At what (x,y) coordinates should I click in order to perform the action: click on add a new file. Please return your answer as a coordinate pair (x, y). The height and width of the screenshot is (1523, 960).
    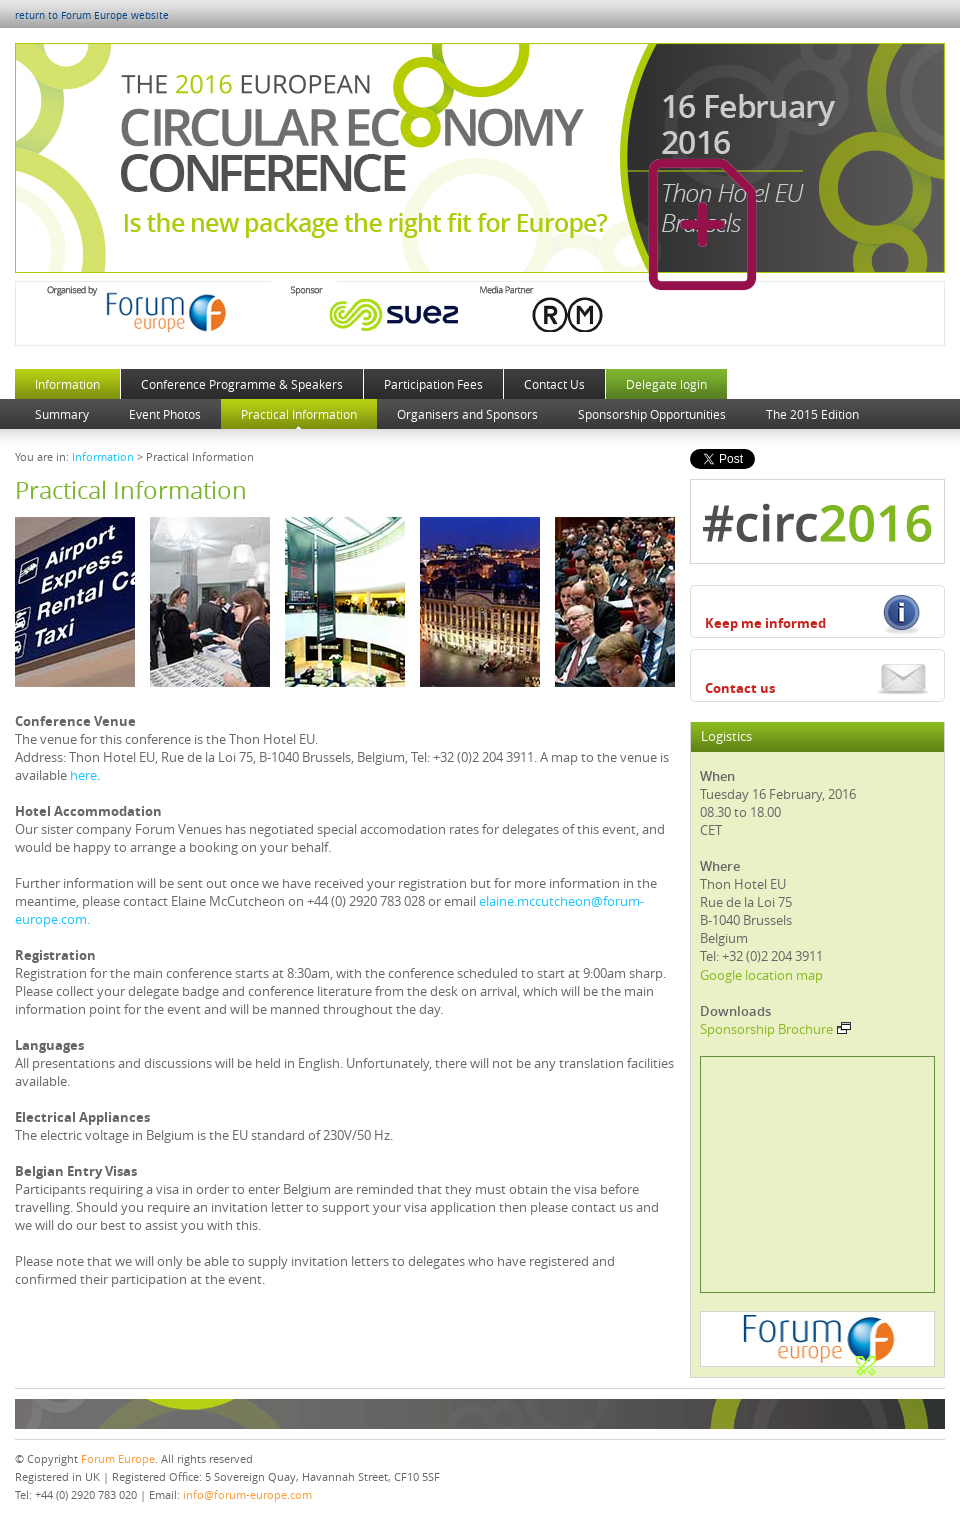
    Looking at the image, I should click on (702, 224).